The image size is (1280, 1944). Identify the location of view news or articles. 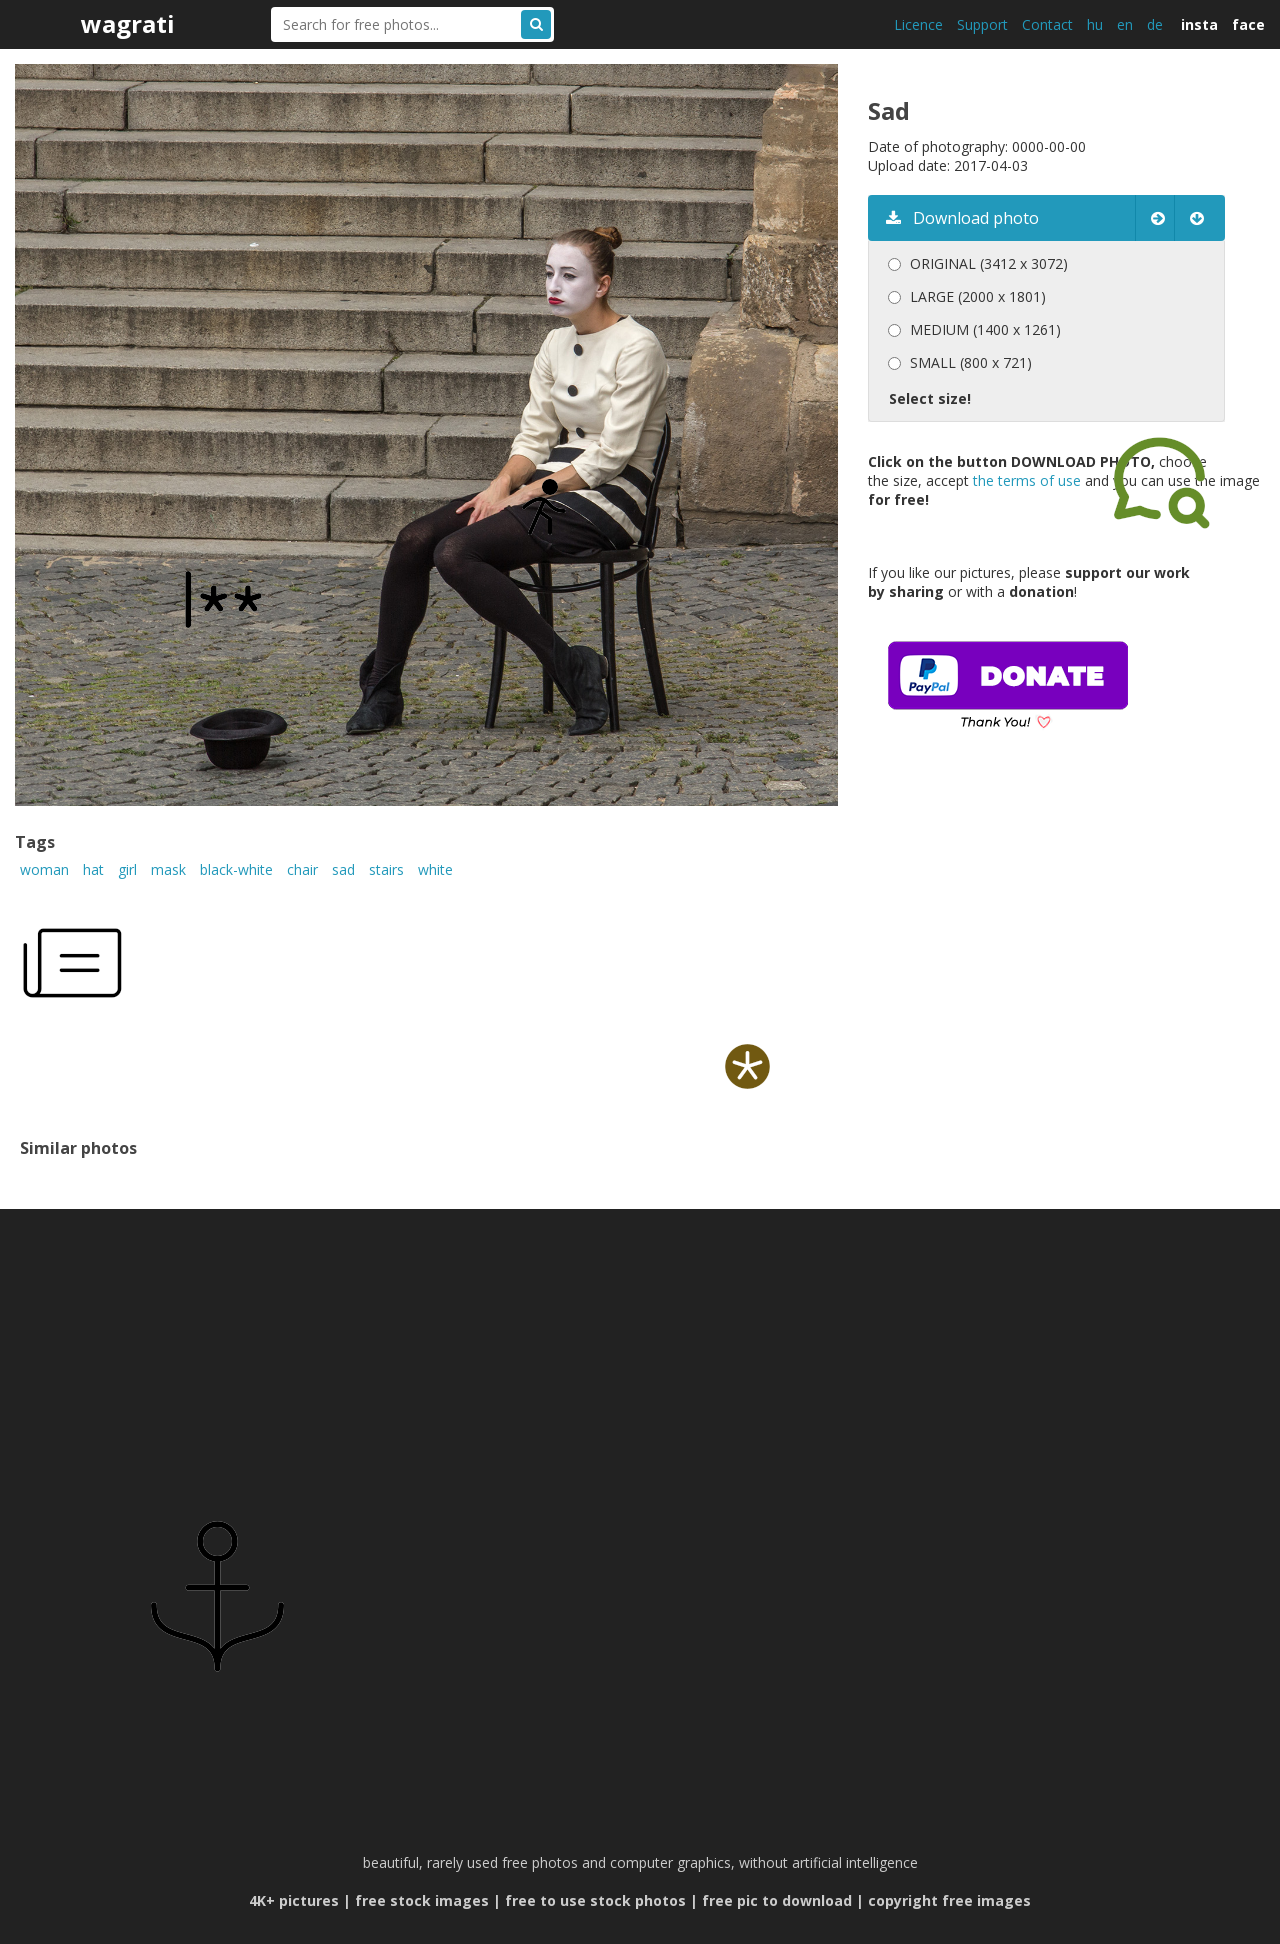
(76, 963).